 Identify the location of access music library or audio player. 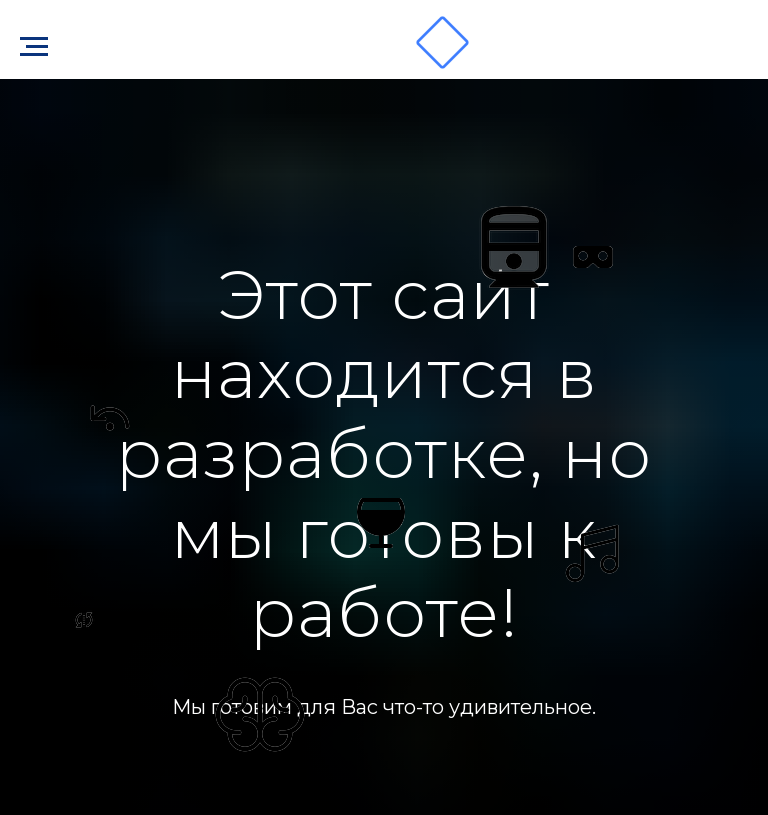
(595, 554).